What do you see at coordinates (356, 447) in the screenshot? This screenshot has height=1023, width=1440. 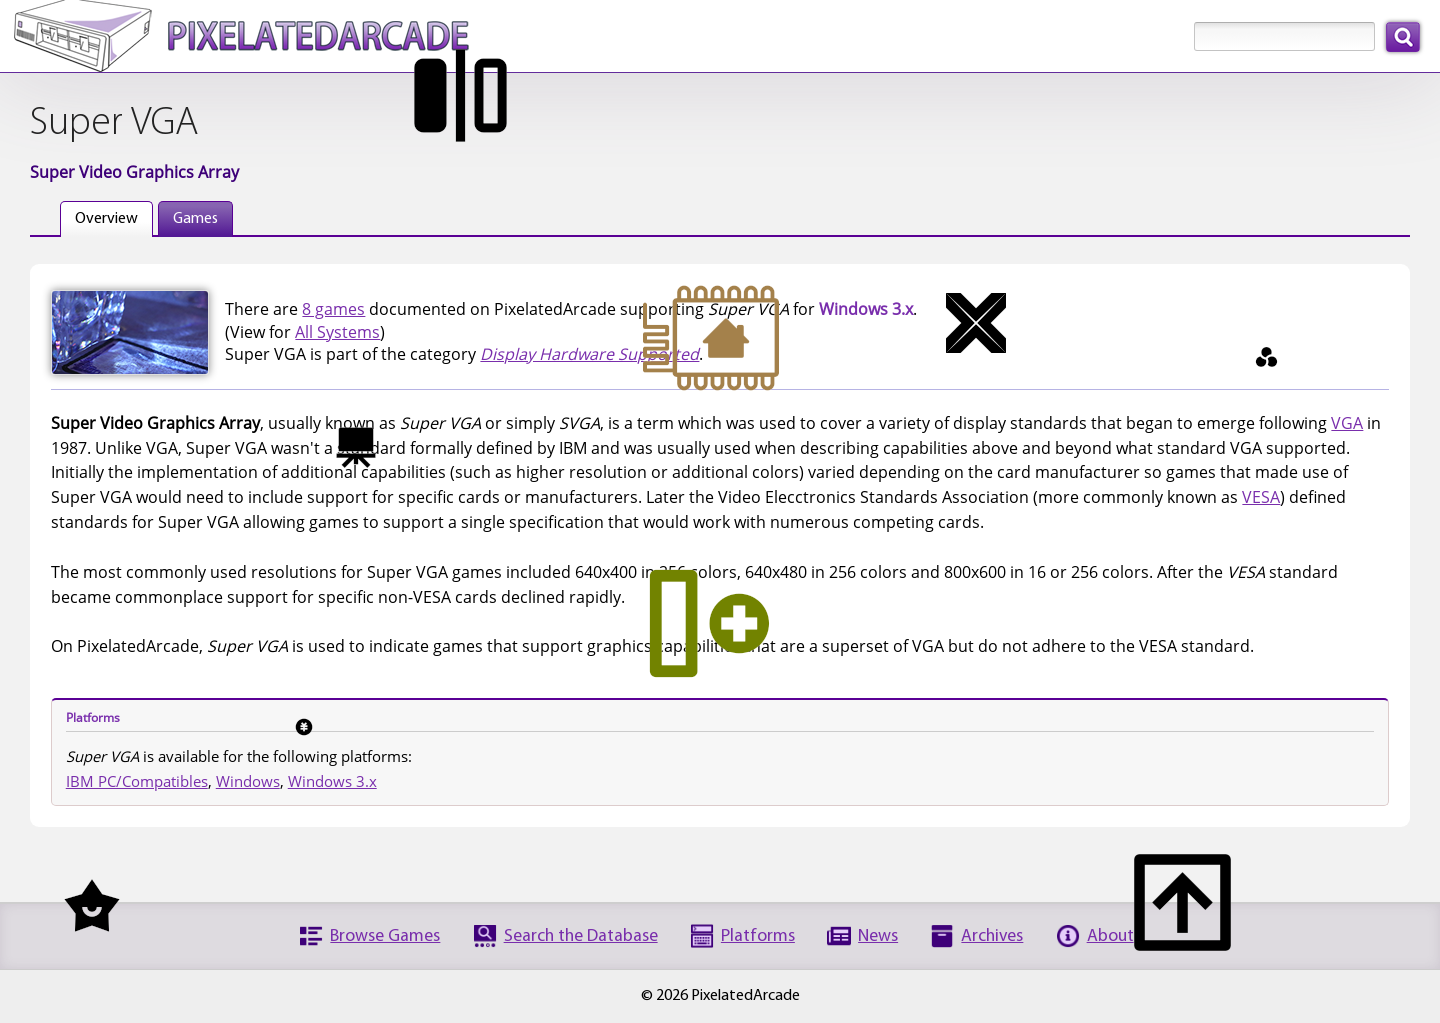 I see `open artboard or canvas workspace` at bounding box center [356, 447].